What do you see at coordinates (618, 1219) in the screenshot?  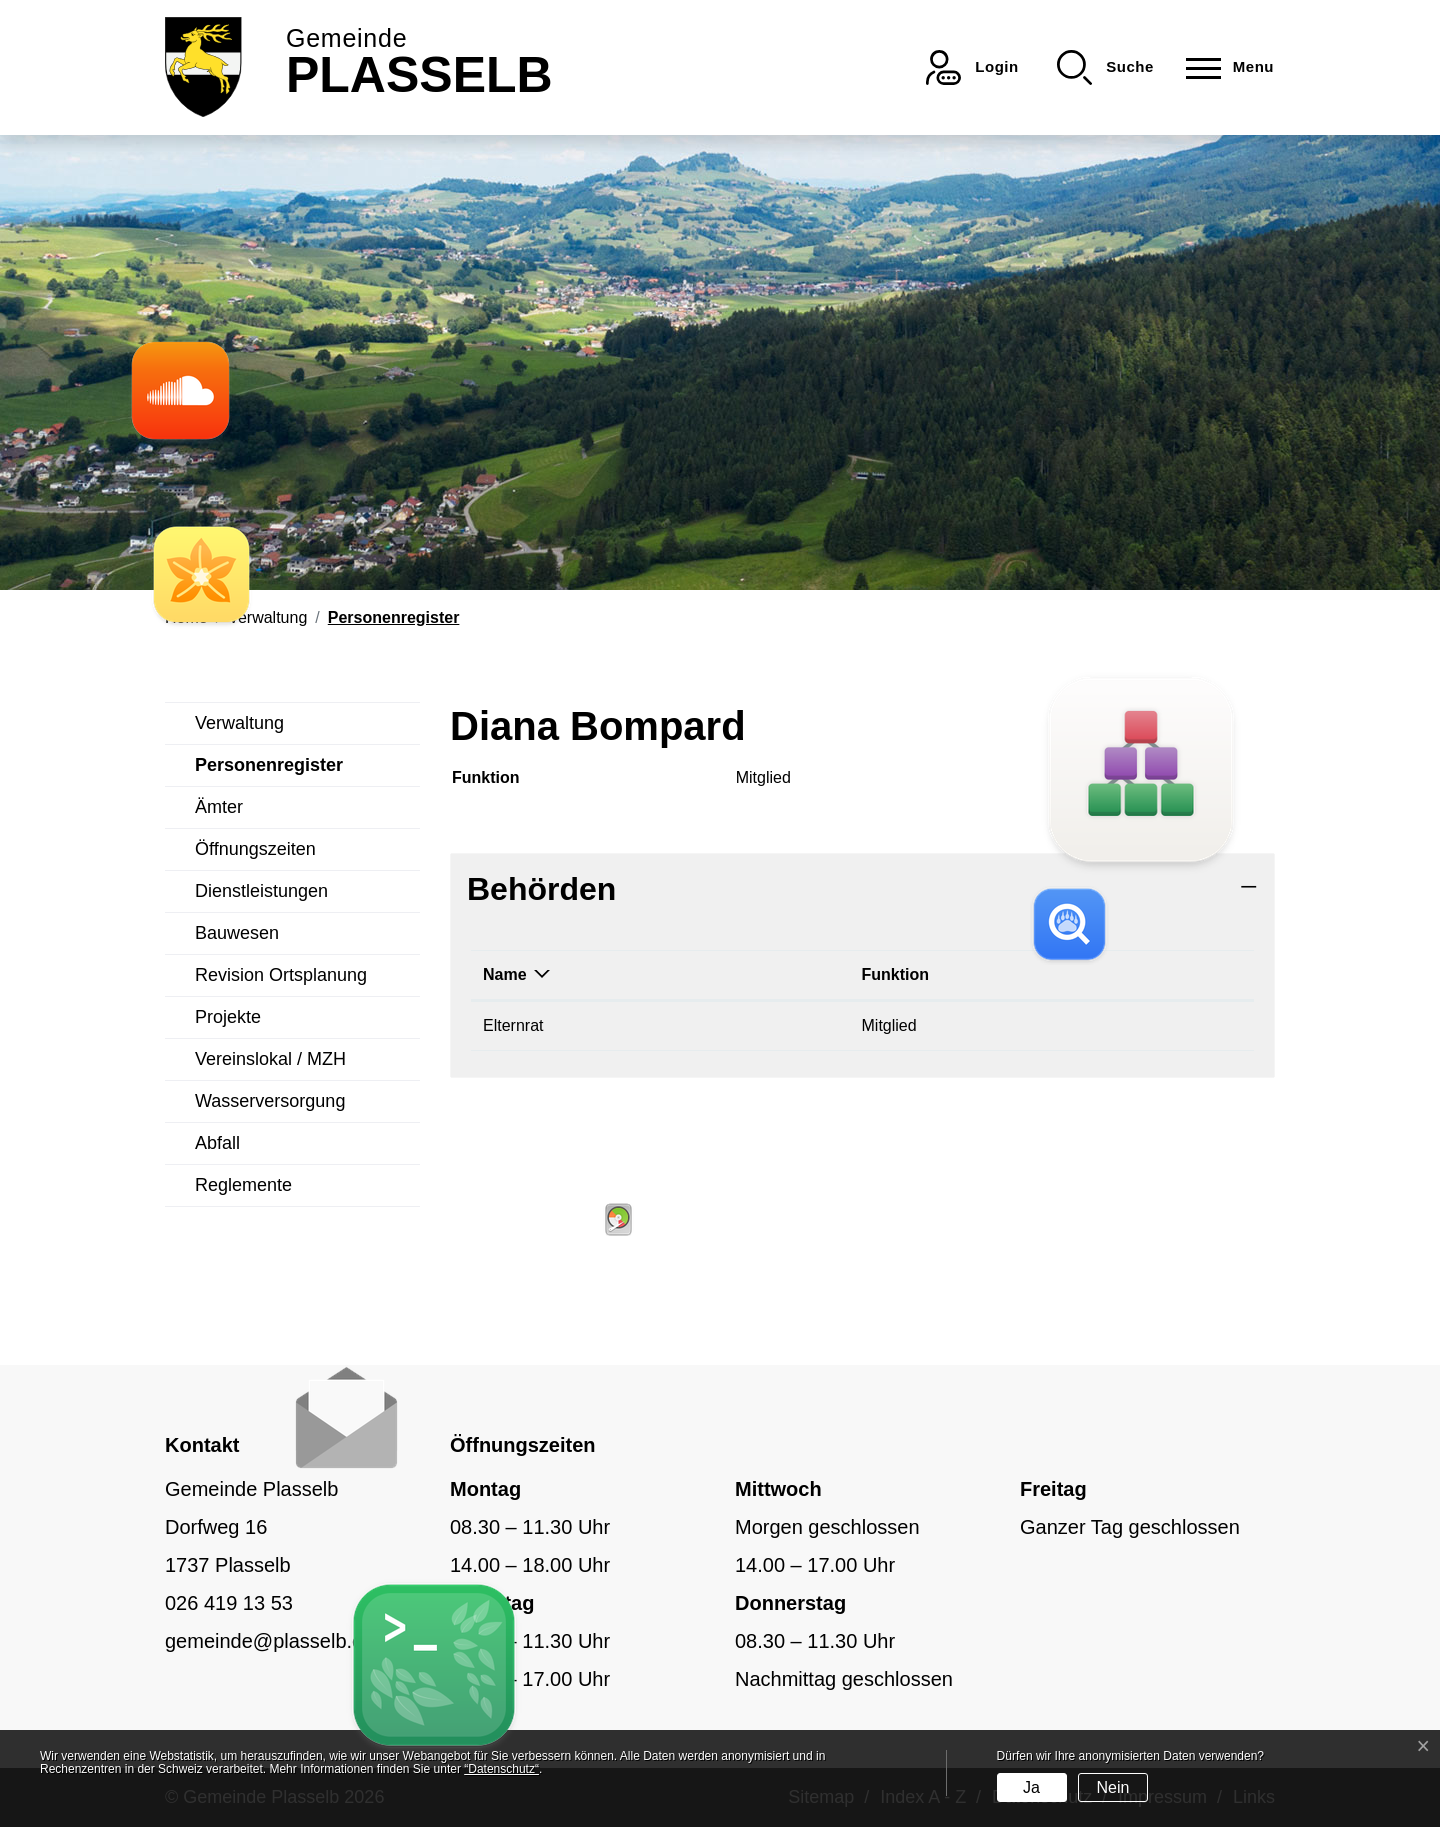 I see `open gparted disk partition editor` at bounding box center [618, 1219].